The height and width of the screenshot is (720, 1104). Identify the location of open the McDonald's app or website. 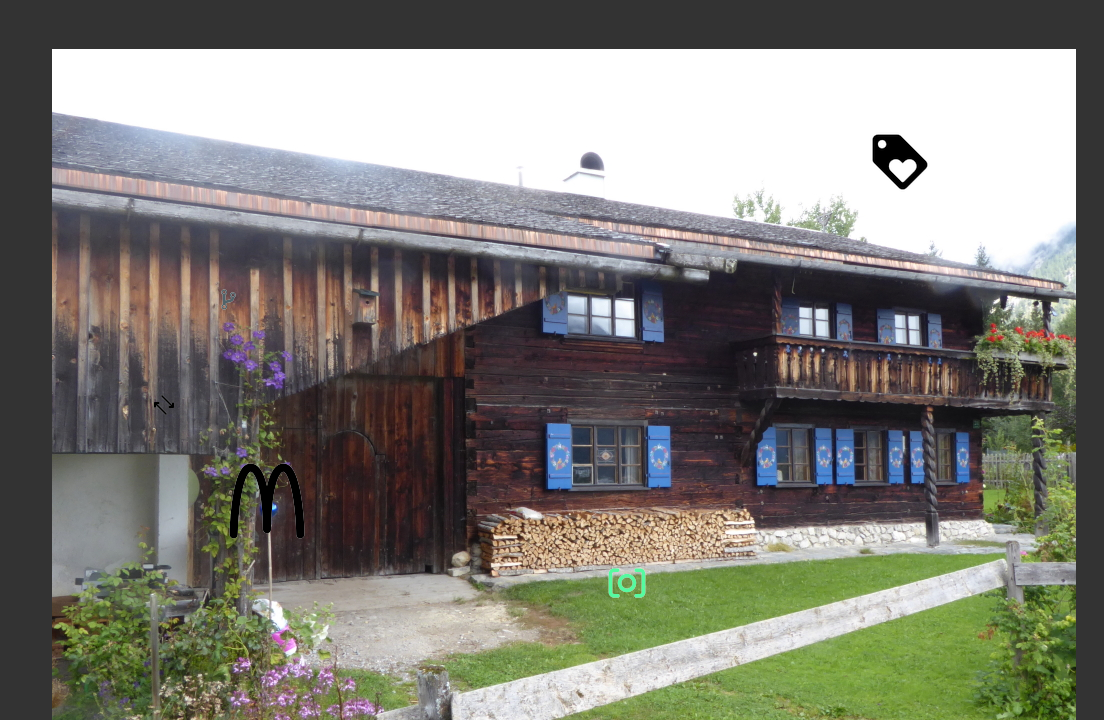
(267, 501).